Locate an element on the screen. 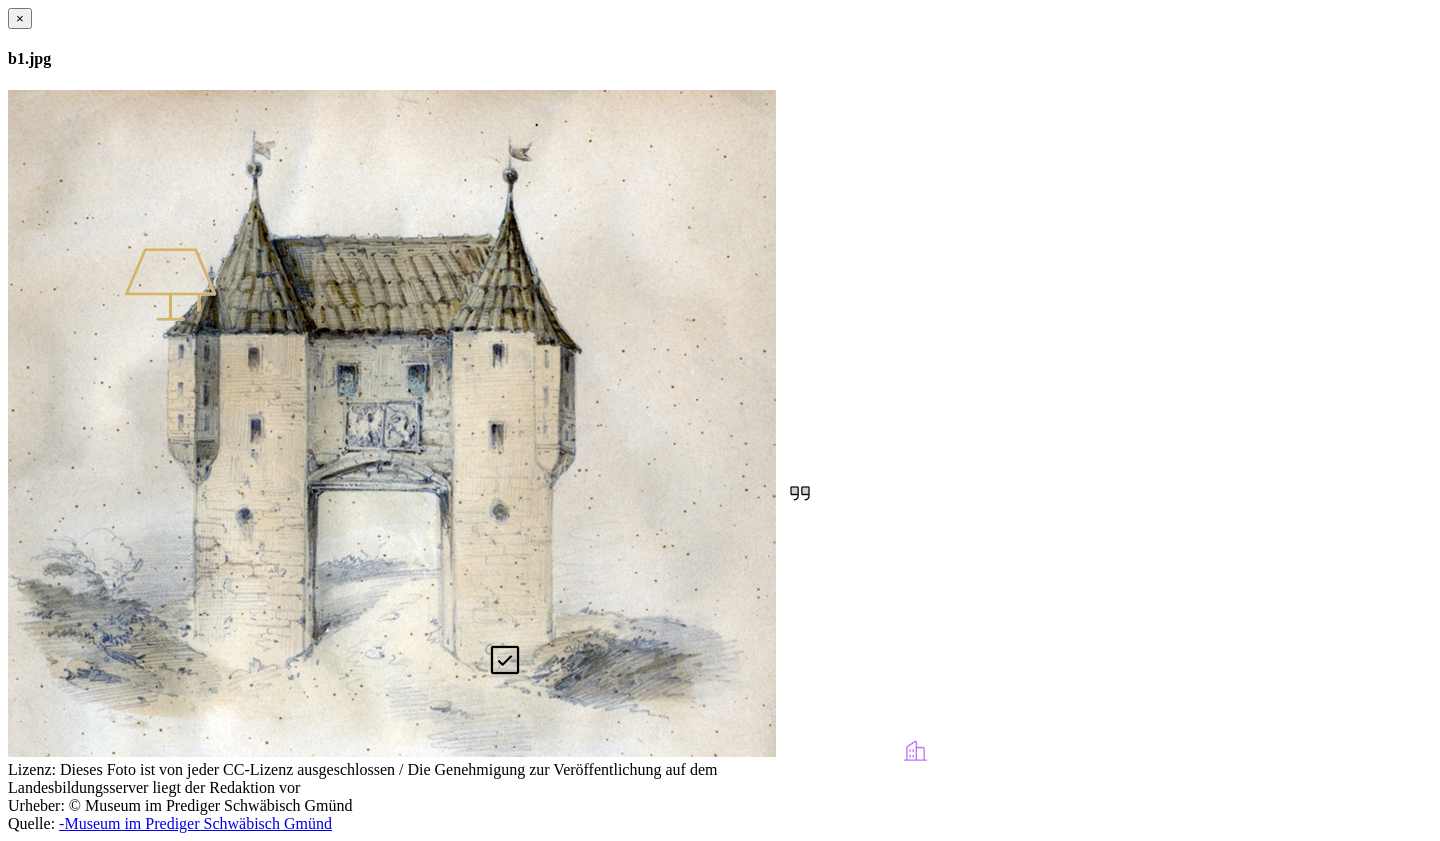 The height and width of the screenshot is (841, 1440). toggle desk lamp or reading light is located at coordinates (170, 284).